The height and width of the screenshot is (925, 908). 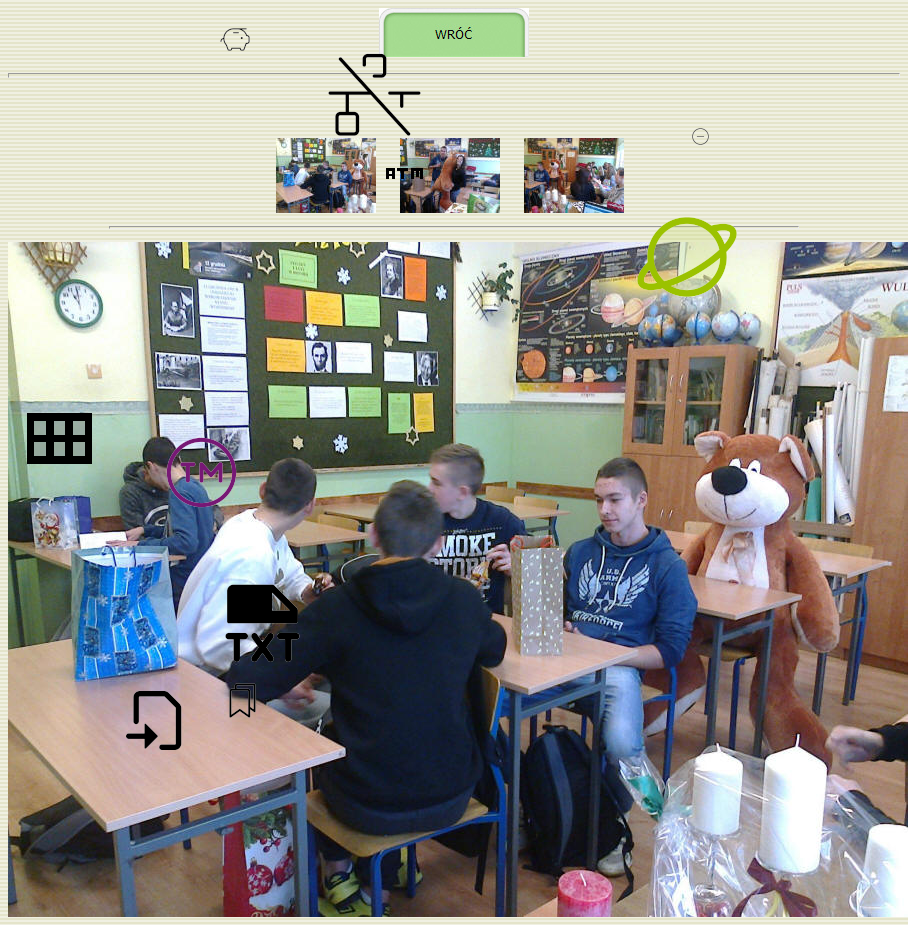 What do you see at coordinates (700, 136) in the screenshot?
I see `remove an item from a list or cart` at bounding box center [700, 136].